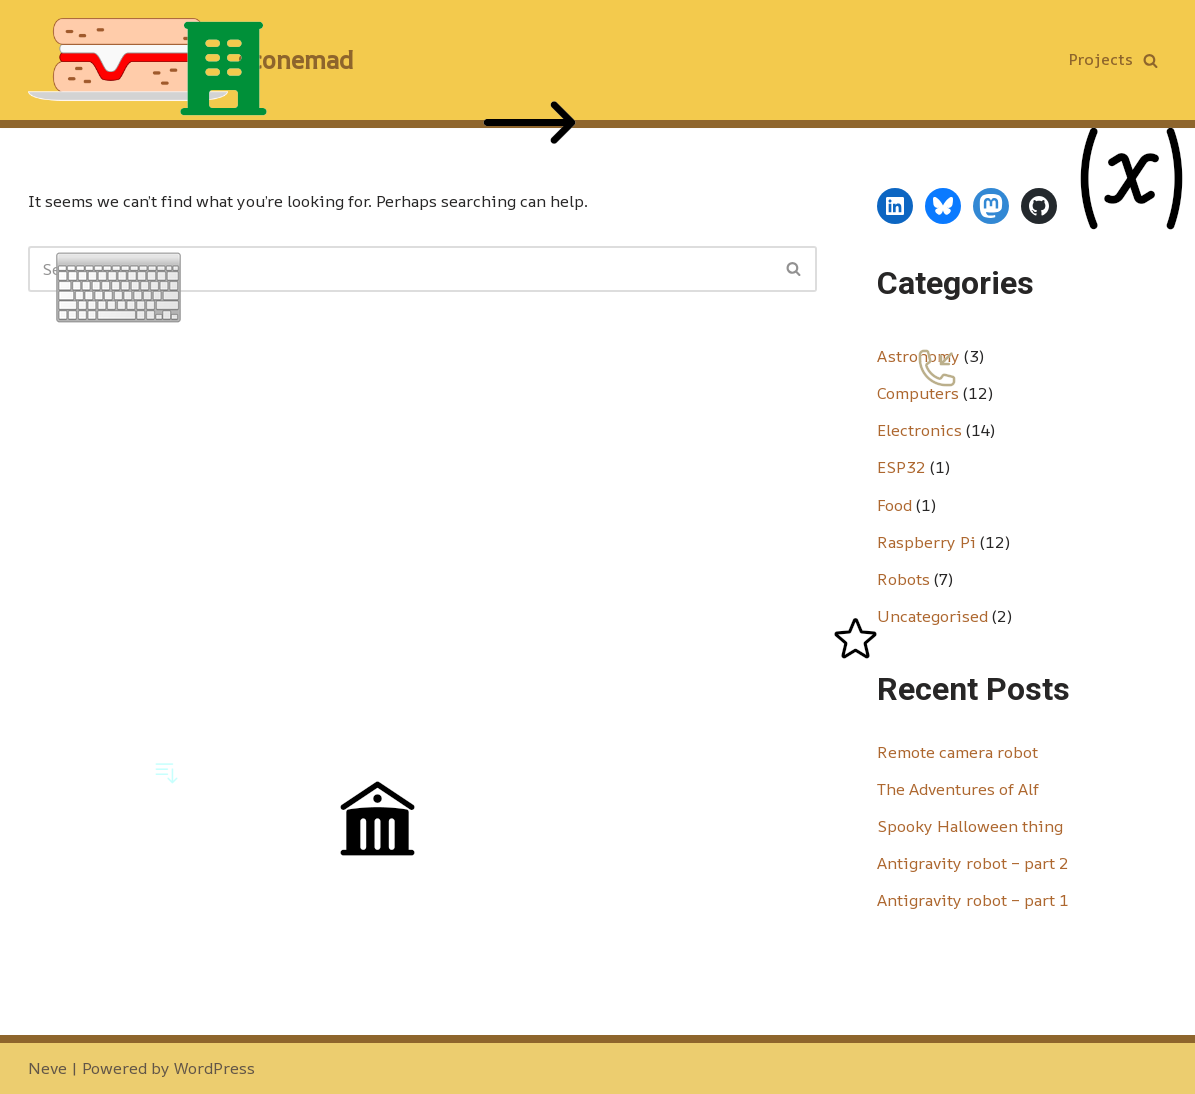 This screenshot has width=1195, height=1094. What do you see at coordinates (166, 772) in the screenshot?
I see `sort list in descending order` at bounding box center [166, 772].